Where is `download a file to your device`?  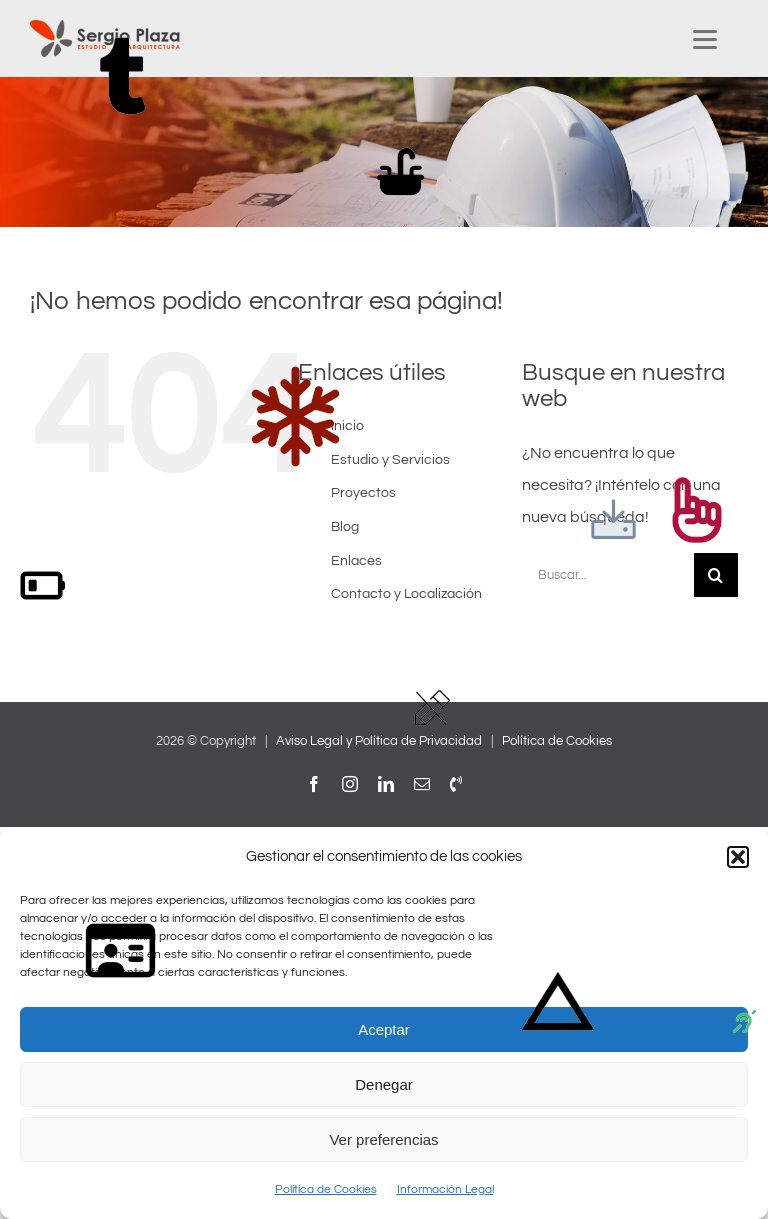 download a file to your device is located at coordinates (613, 521).